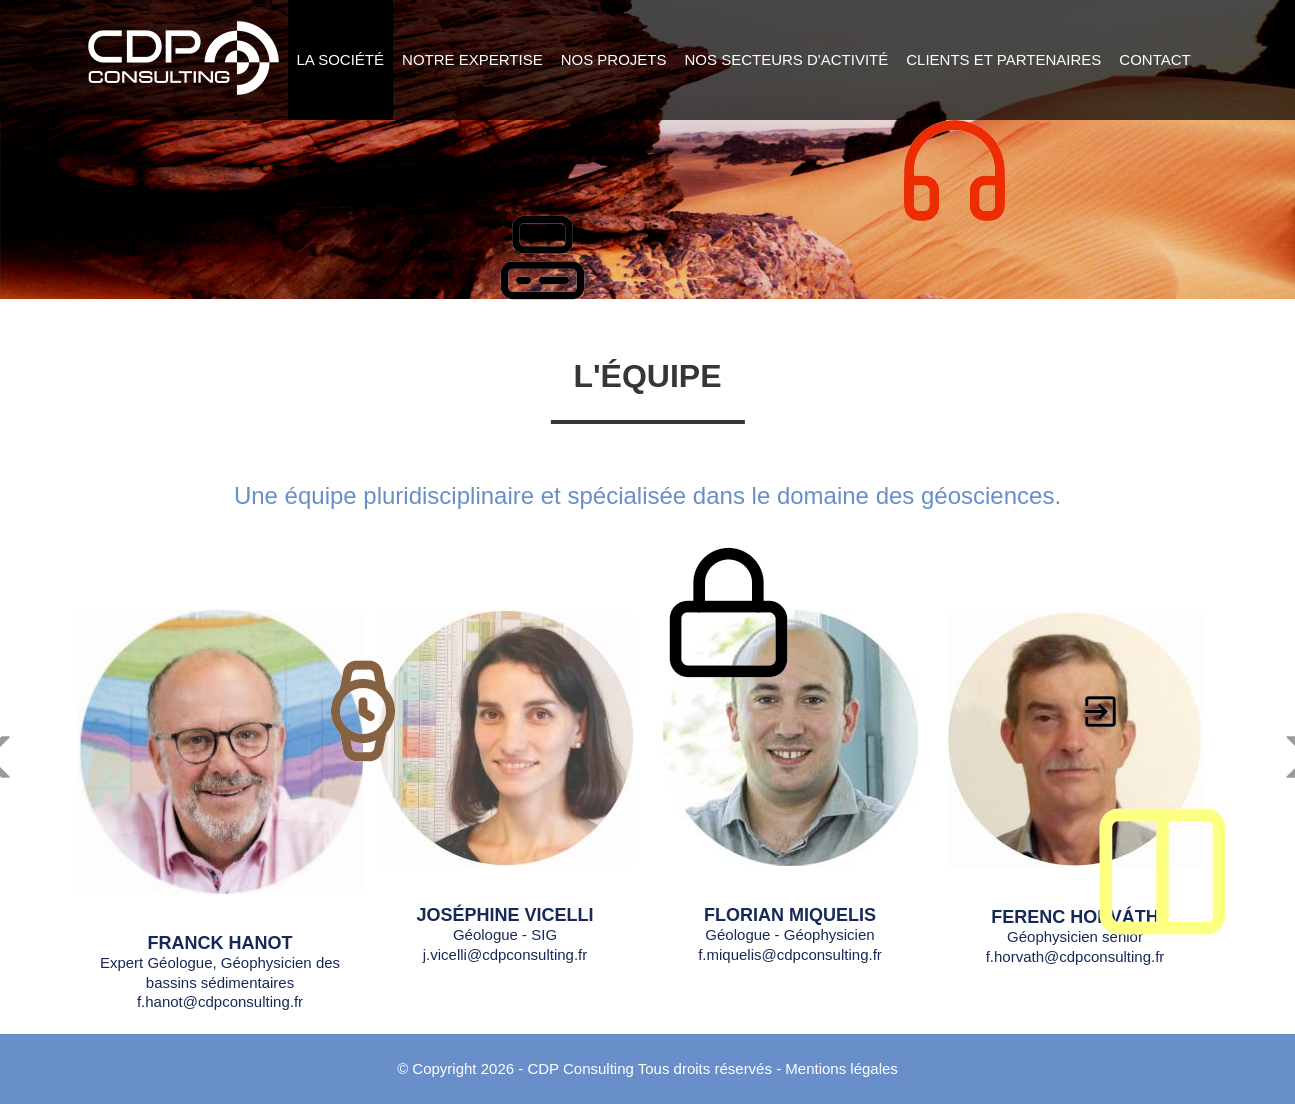 The image size is (1295, 1104). I want to click on switch to two-column layout, so click(1162, 871).